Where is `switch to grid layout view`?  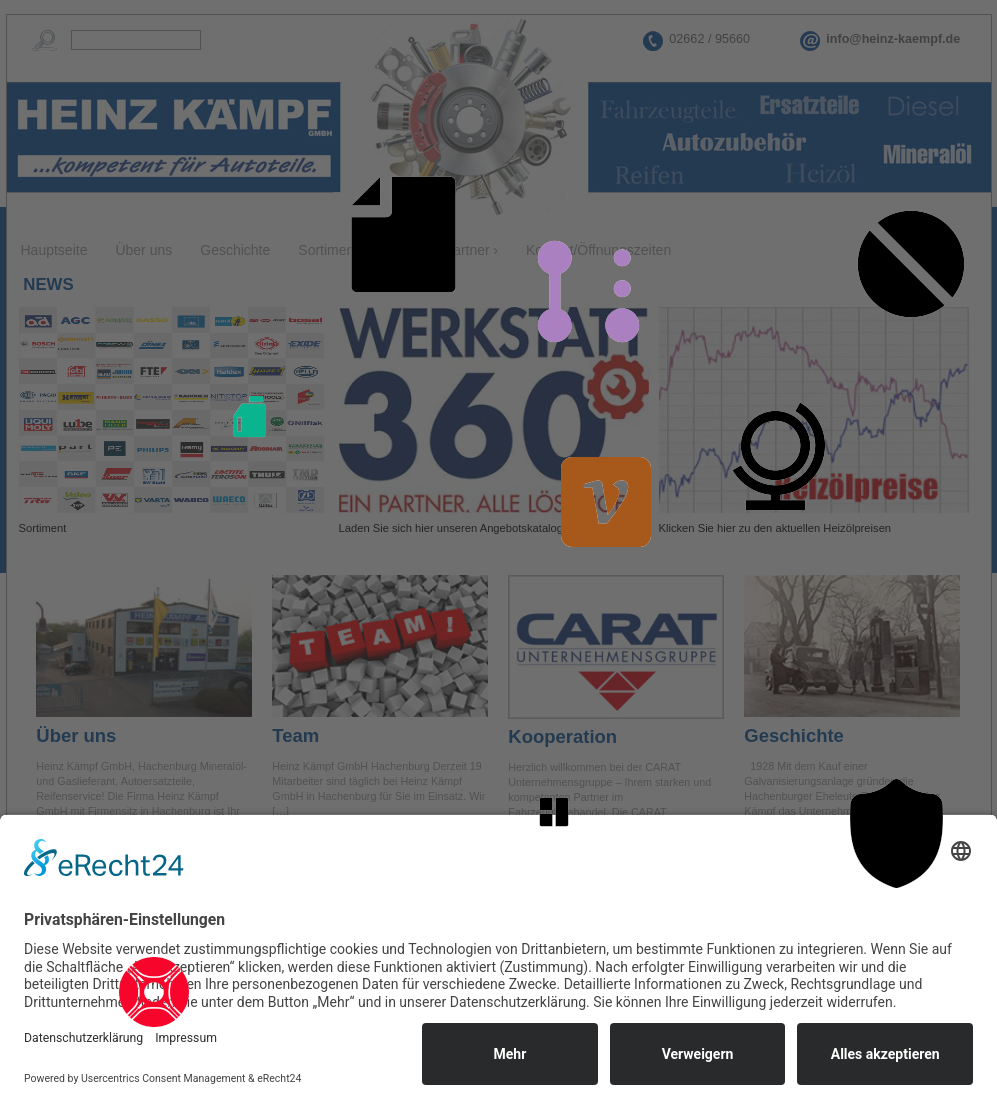
switch to grid layout view is located at coordinates (554, 812).